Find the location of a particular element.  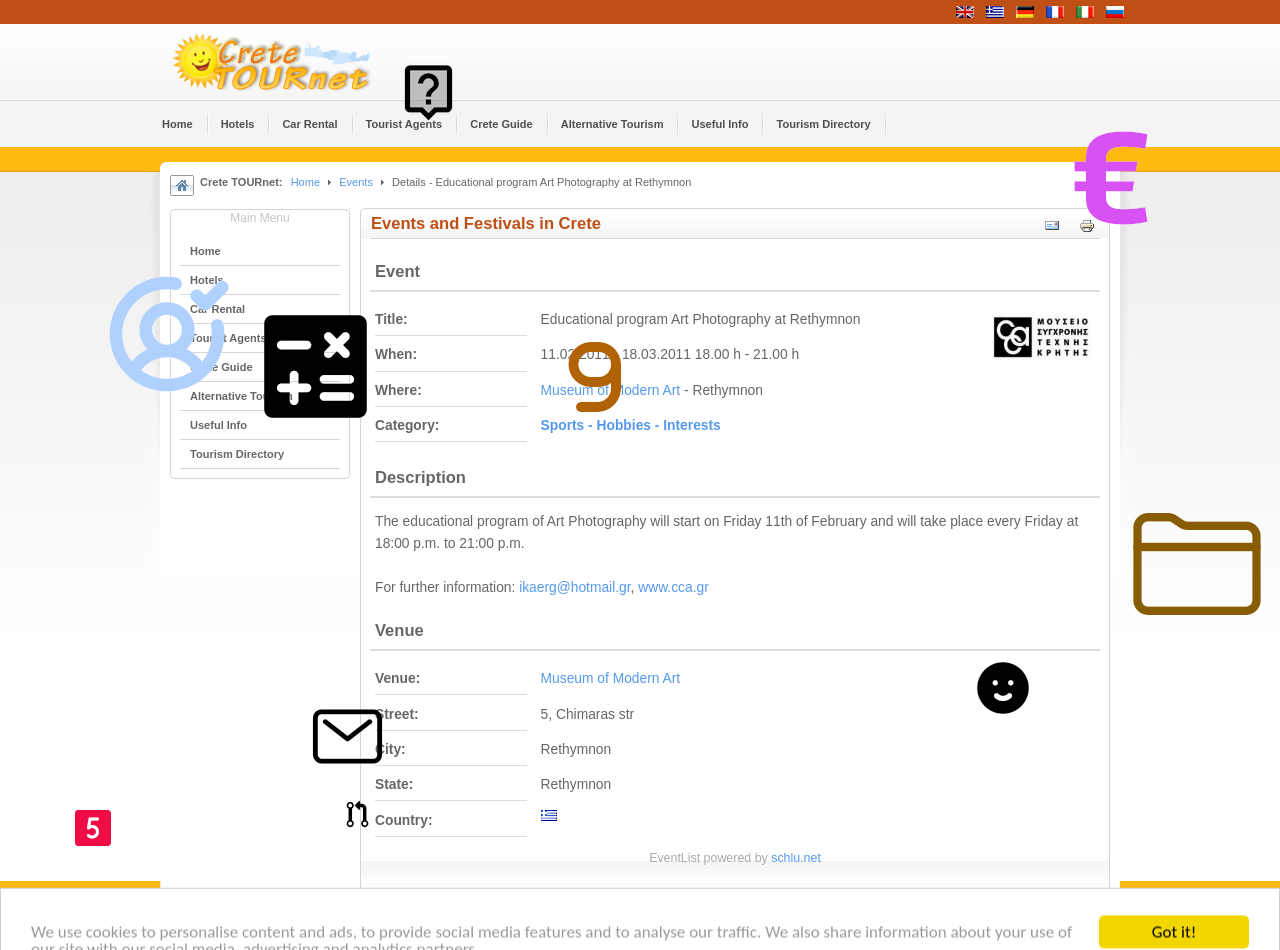

view prices in euros is located at coordinates (1111, 178).